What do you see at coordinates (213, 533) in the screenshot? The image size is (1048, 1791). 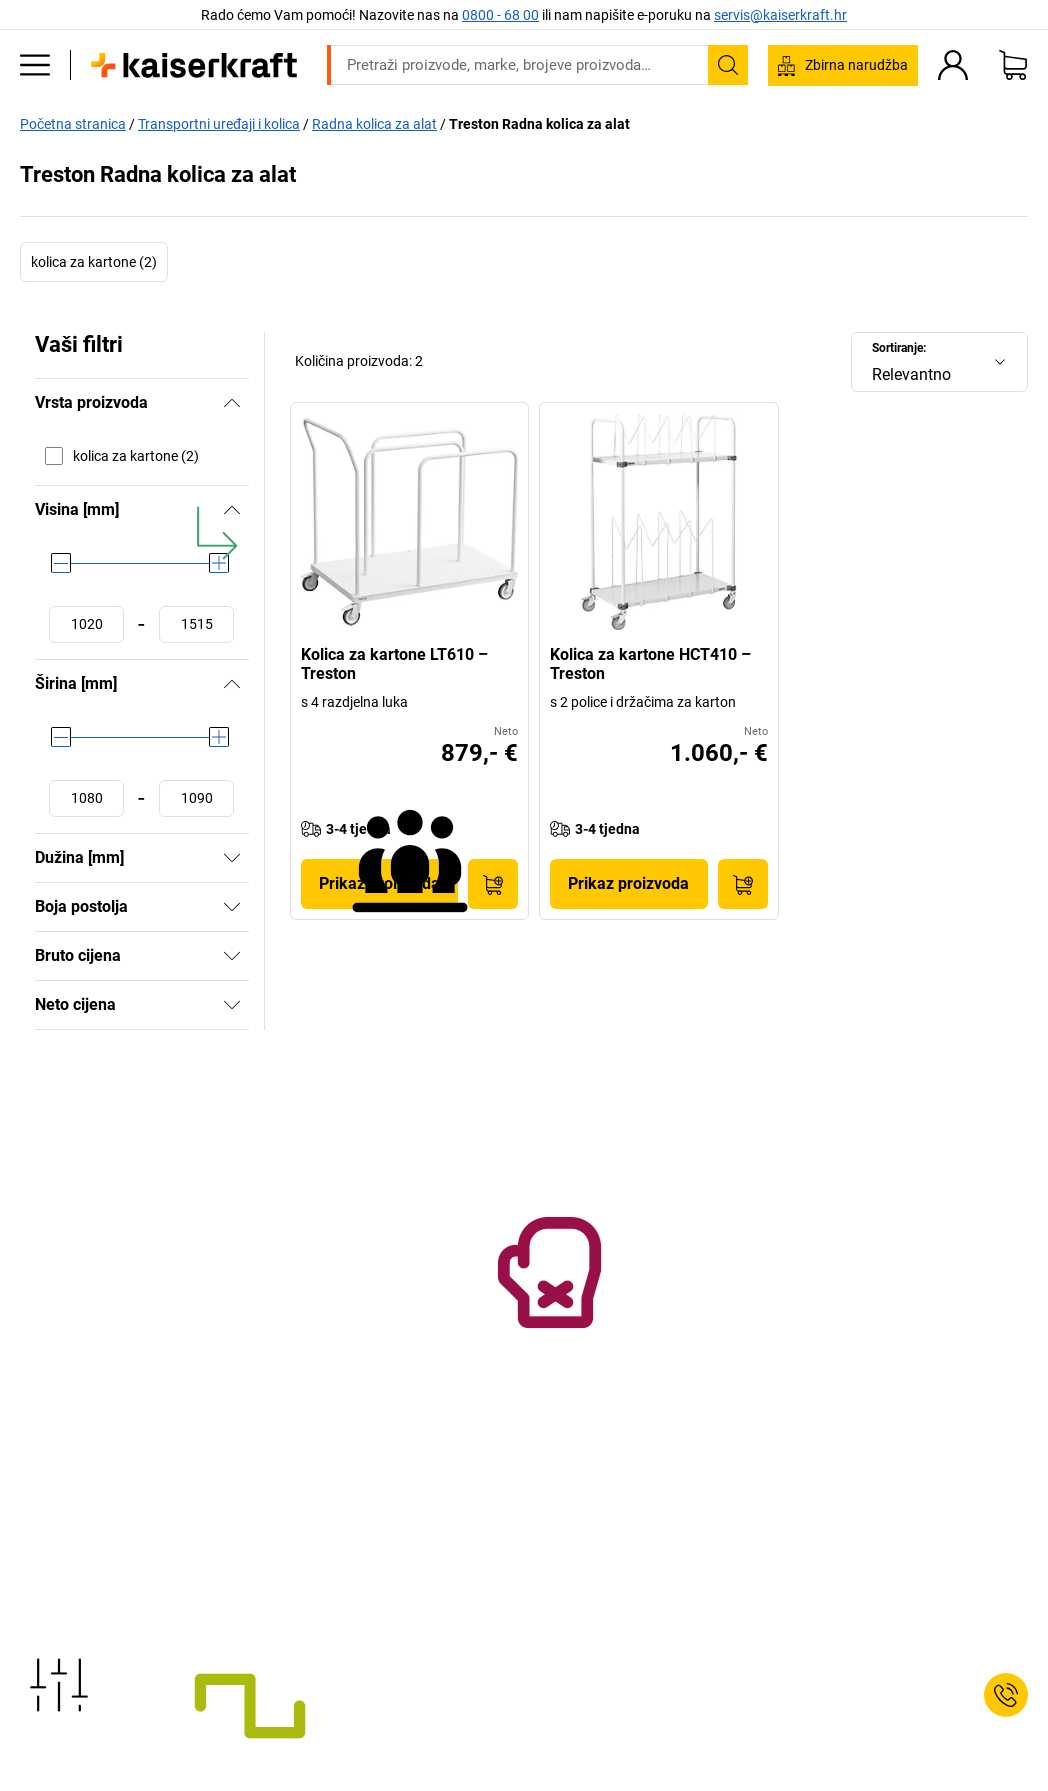 I see `move item down and to the right` at bounding box center [213, 533].